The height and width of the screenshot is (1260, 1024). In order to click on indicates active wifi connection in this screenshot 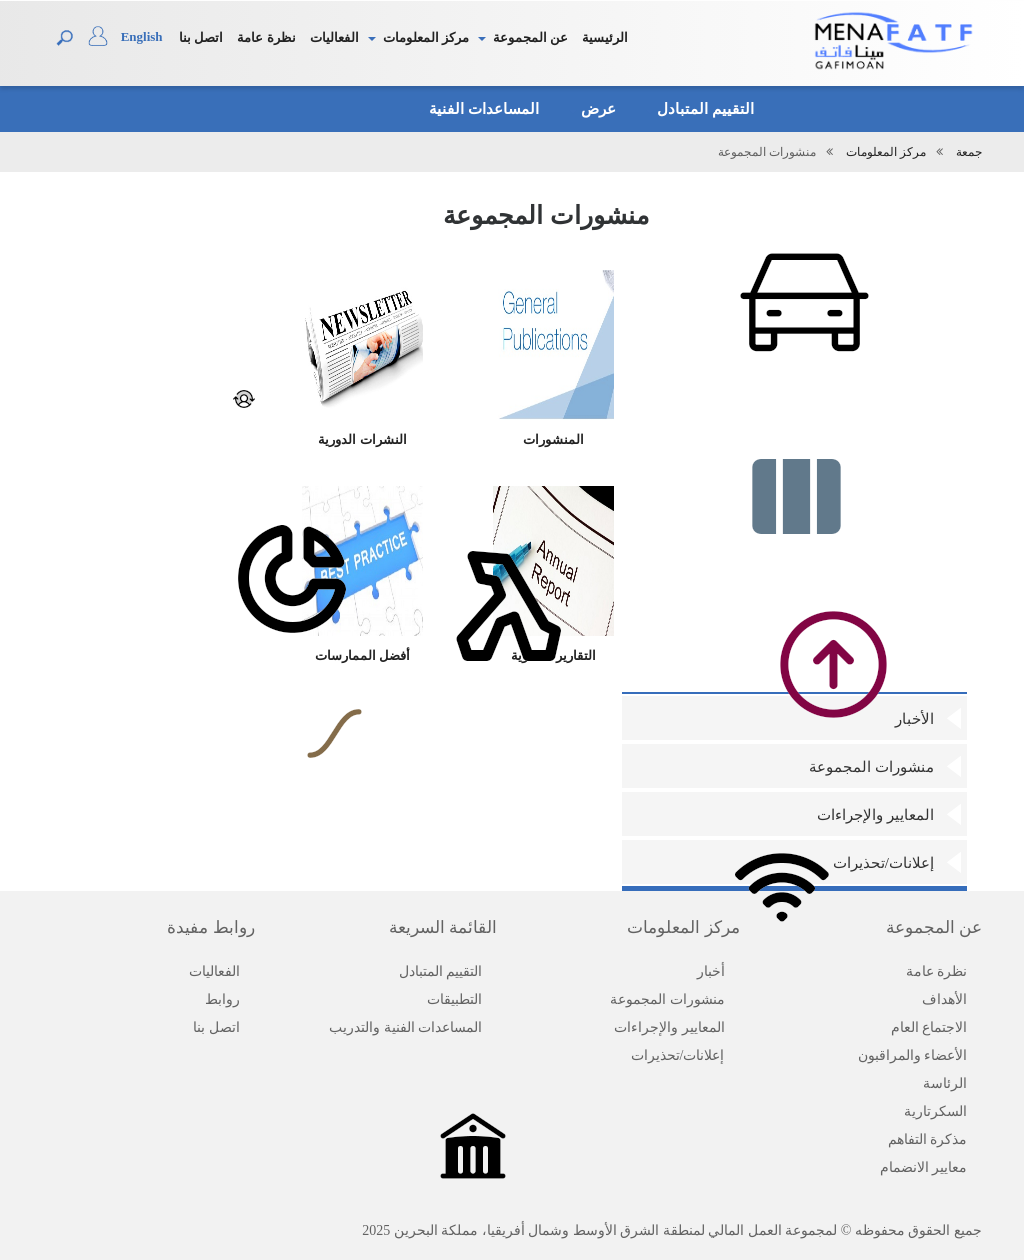, I will do `click(782, 889)`.